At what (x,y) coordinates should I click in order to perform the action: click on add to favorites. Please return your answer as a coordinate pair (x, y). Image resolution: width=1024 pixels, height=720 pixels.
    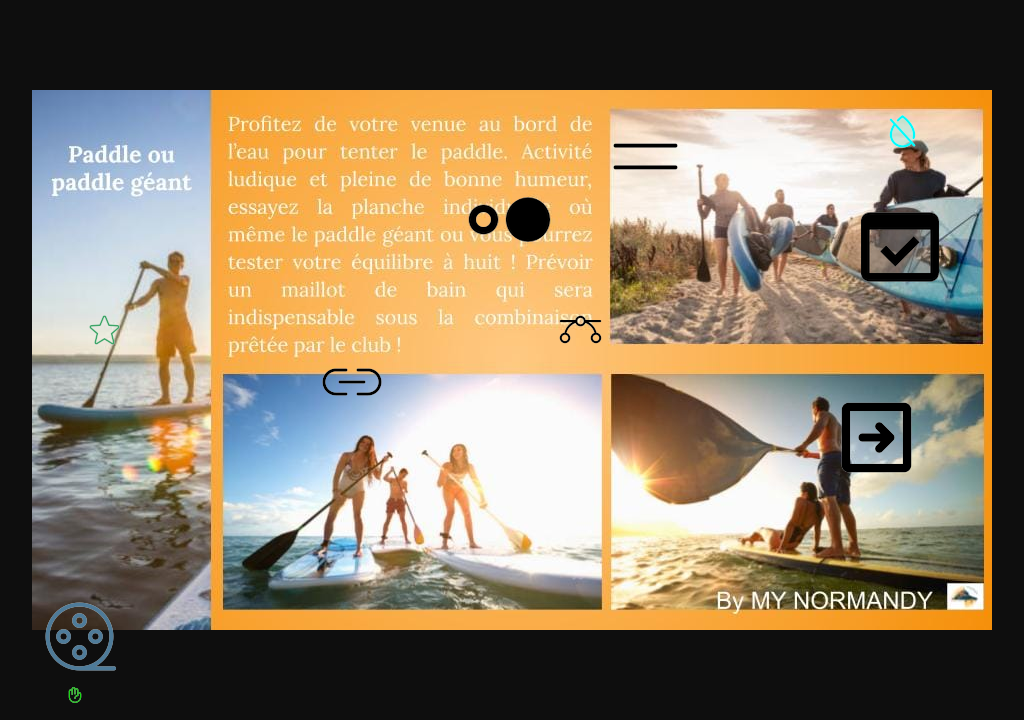
    Looking at the image, I should click on (104, 330).